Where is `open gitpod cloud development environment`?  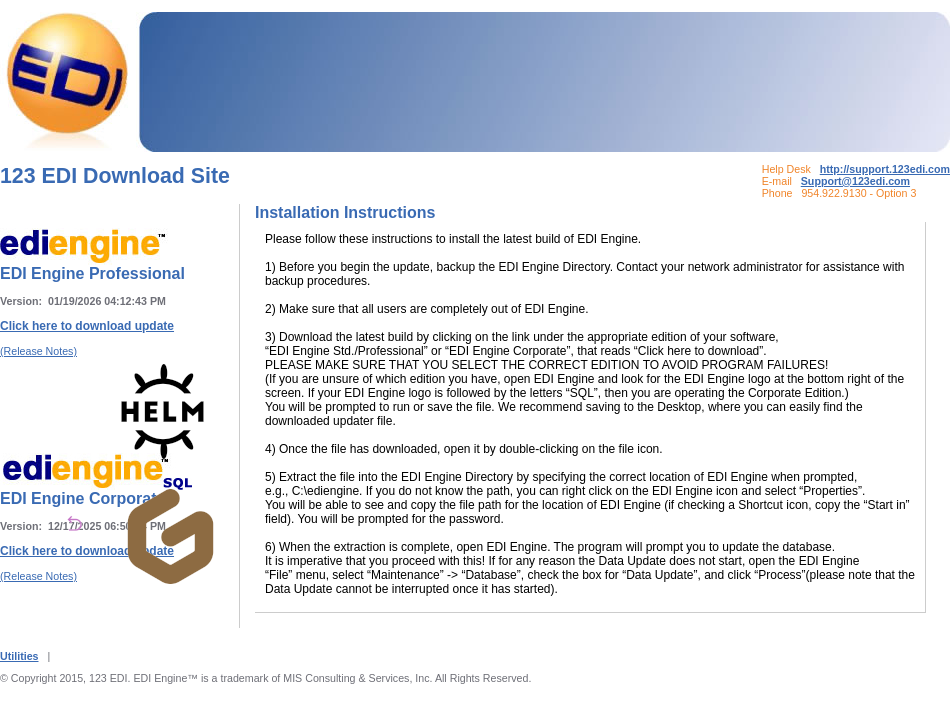
open gitpod cloud development environment is located at coordinates (170, 536).